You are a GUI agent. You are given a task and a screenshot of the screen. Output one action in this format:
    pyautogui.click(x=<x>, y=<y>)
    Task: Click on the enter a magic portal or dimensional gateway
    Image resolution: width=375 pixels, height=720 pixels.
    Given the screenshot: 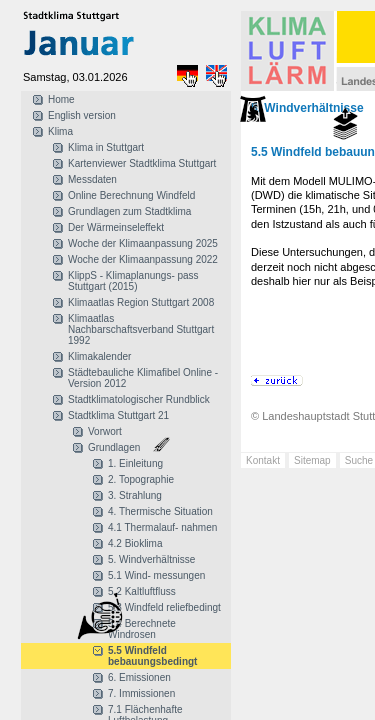 What is the action you would take?
    pyautogui.click(x=253, y=109)
    